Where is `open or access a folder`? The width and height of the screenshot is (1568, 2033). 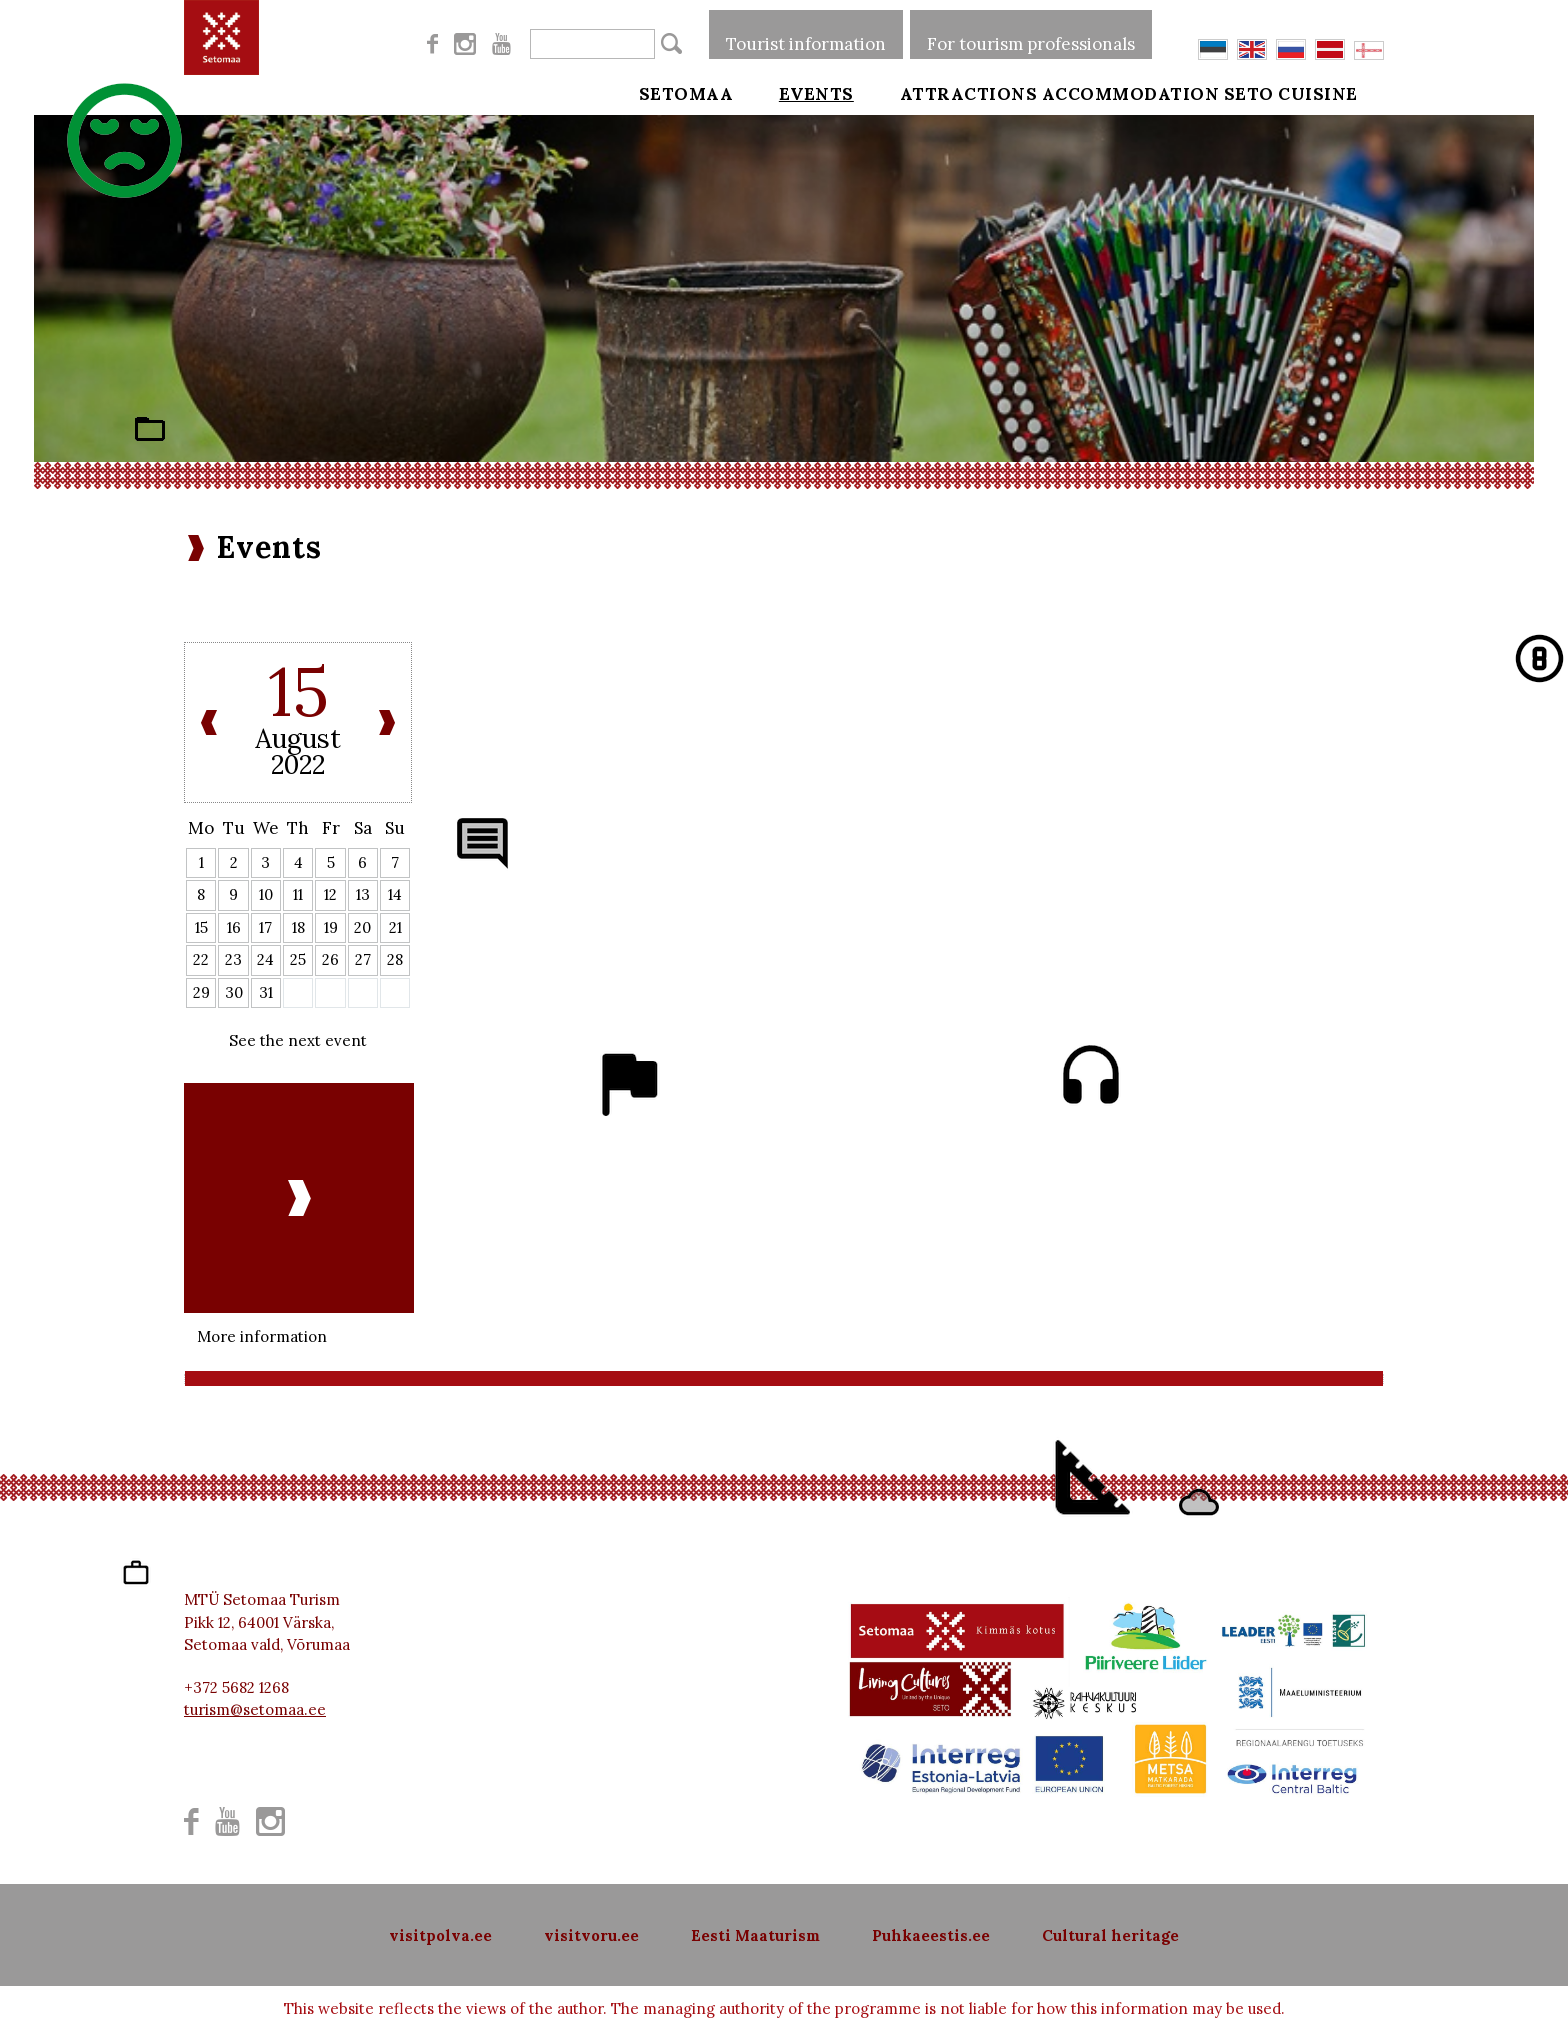 open or access a folder is located at coordinates (150, 429).